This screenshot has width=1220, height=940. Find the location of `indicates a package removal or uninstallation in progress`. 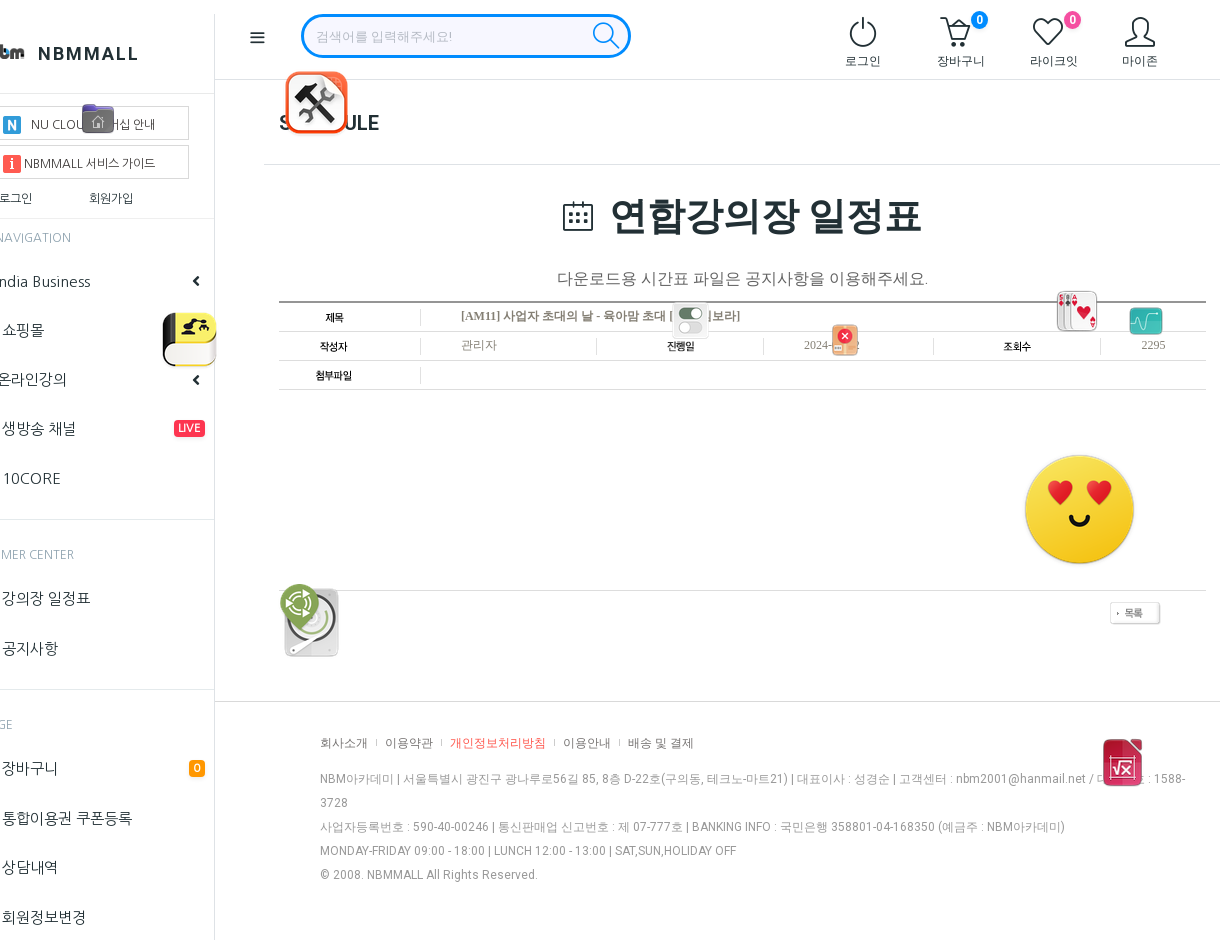

indicates a package removal or uninstallation in progress is located at coordinates (845, 340).